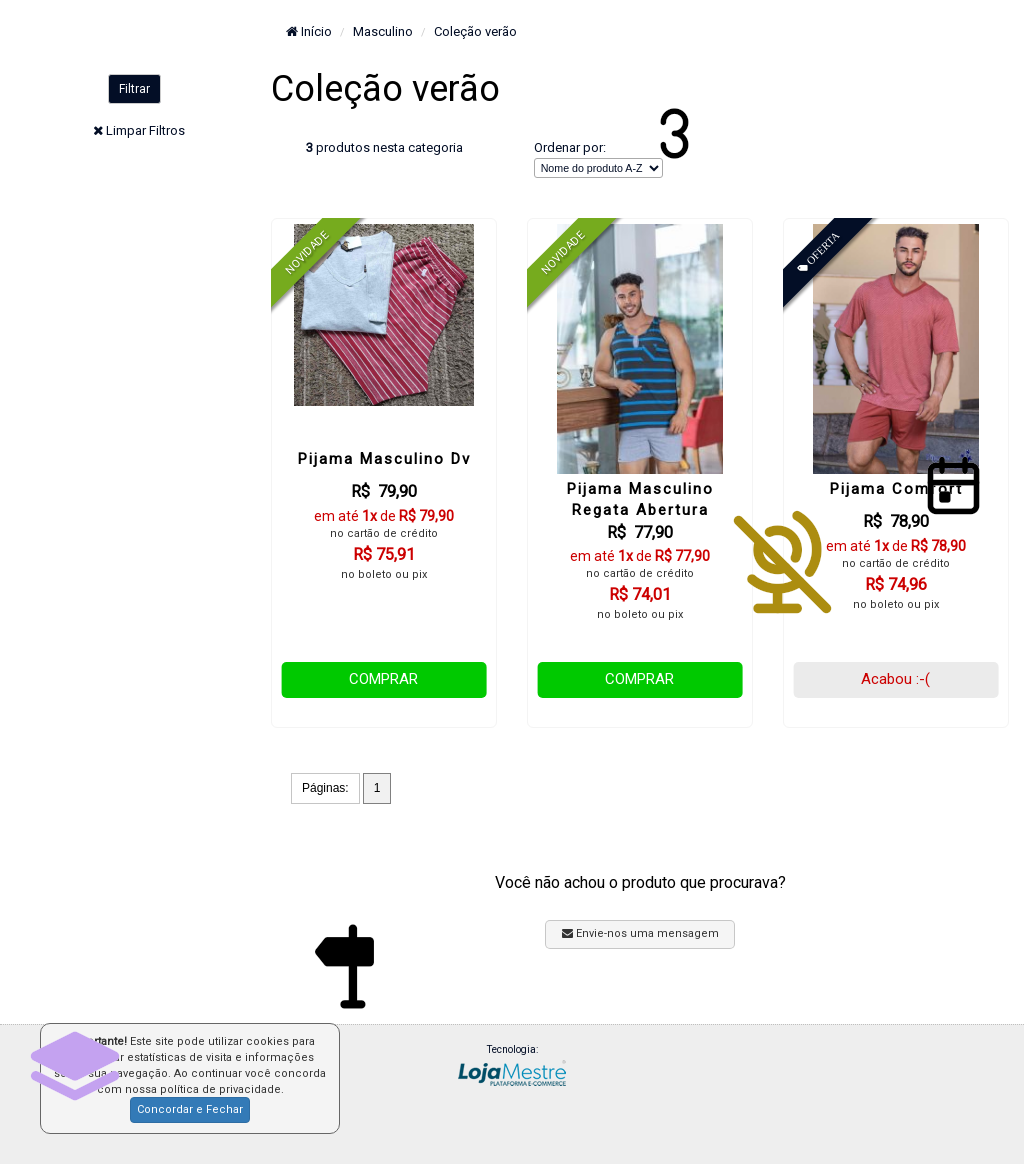  Describe the element at coordinates (344, 966) in the screenshot. I see `navigate to previous step or section` at that location.